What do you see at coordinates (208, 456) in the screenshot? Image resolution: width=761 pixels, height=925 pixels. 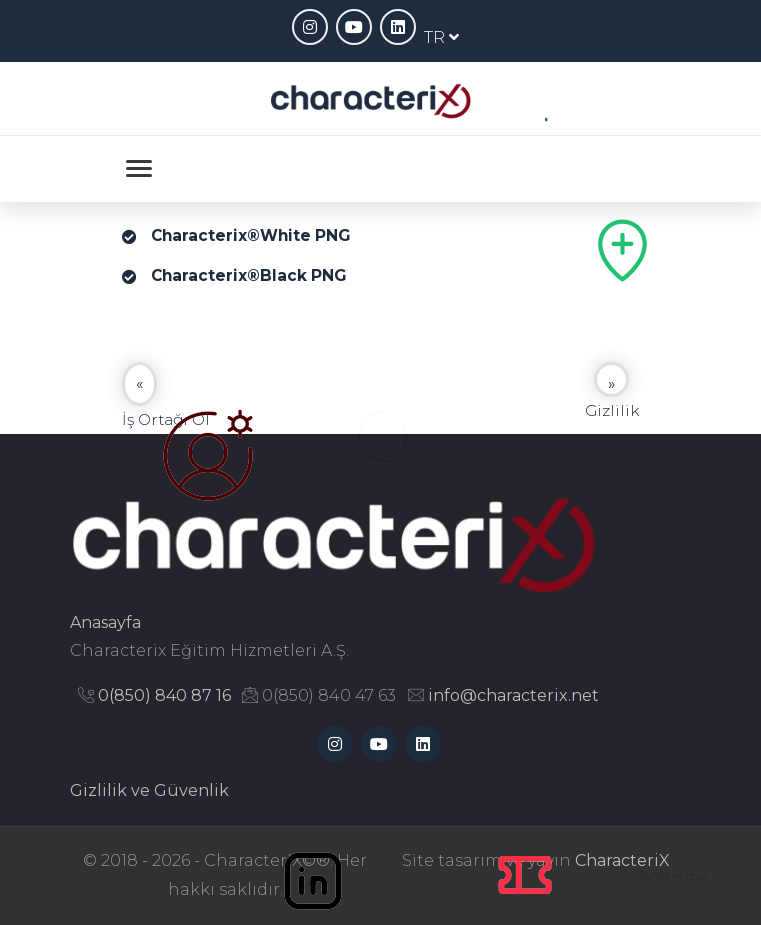 I see `access user profile settings` at bounding box center [208, 456].